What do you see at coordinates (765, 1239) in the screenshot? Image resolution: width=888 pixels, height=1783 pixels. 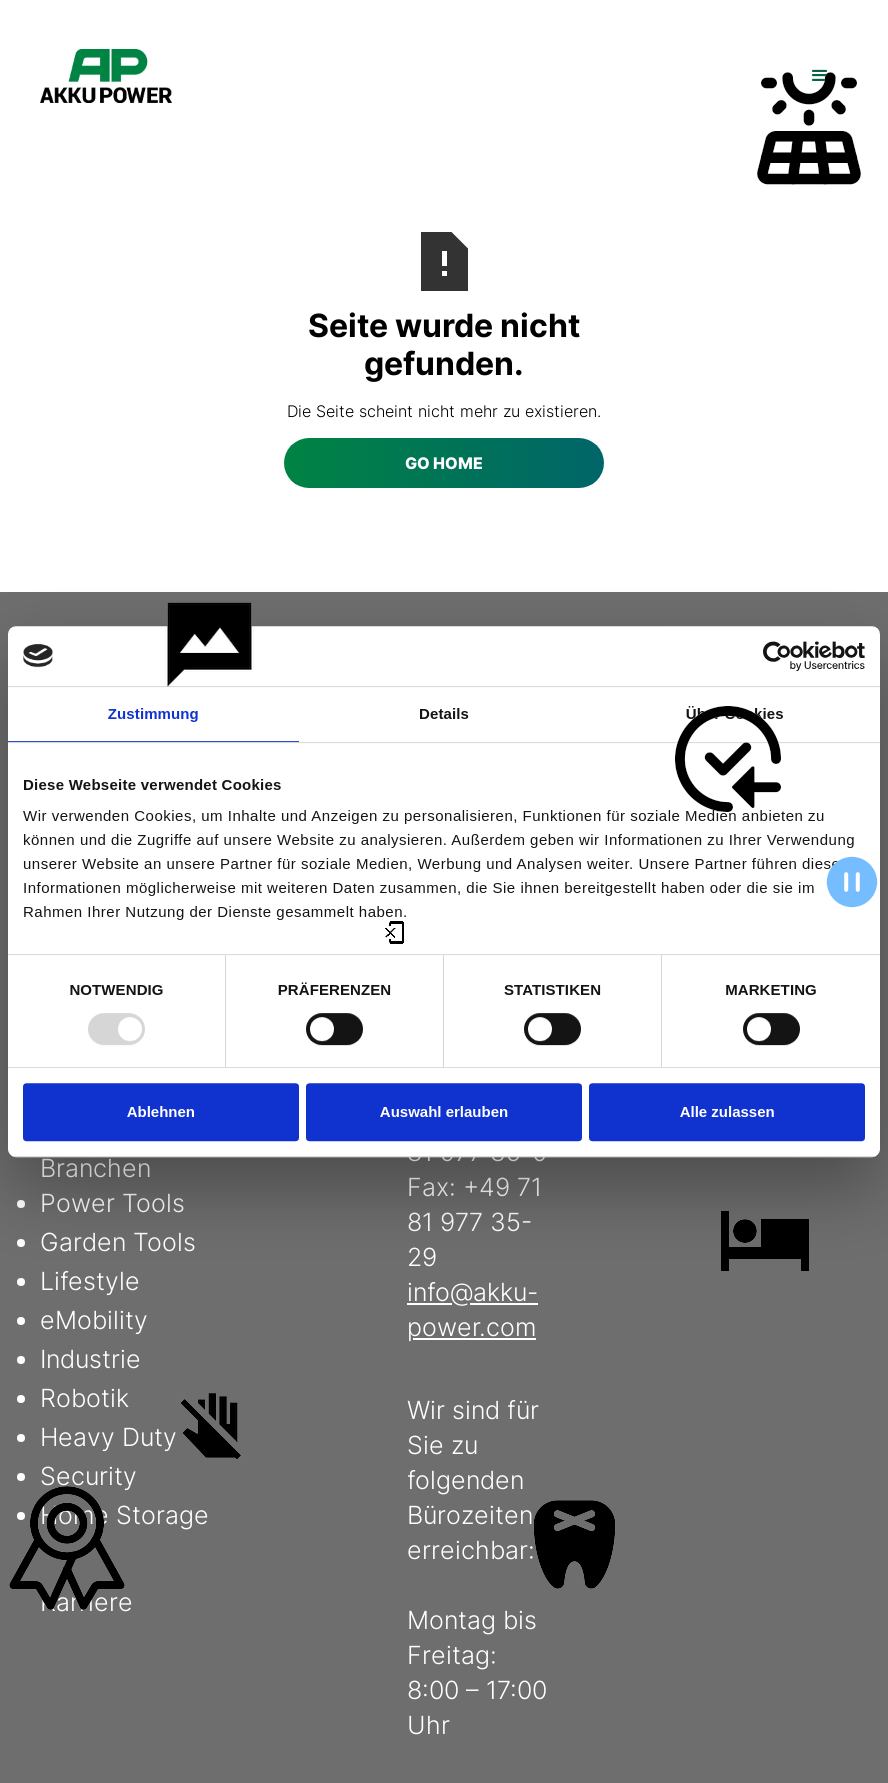 I see `find nearby hotels or accommodations` at bounding box center [765, 1239].